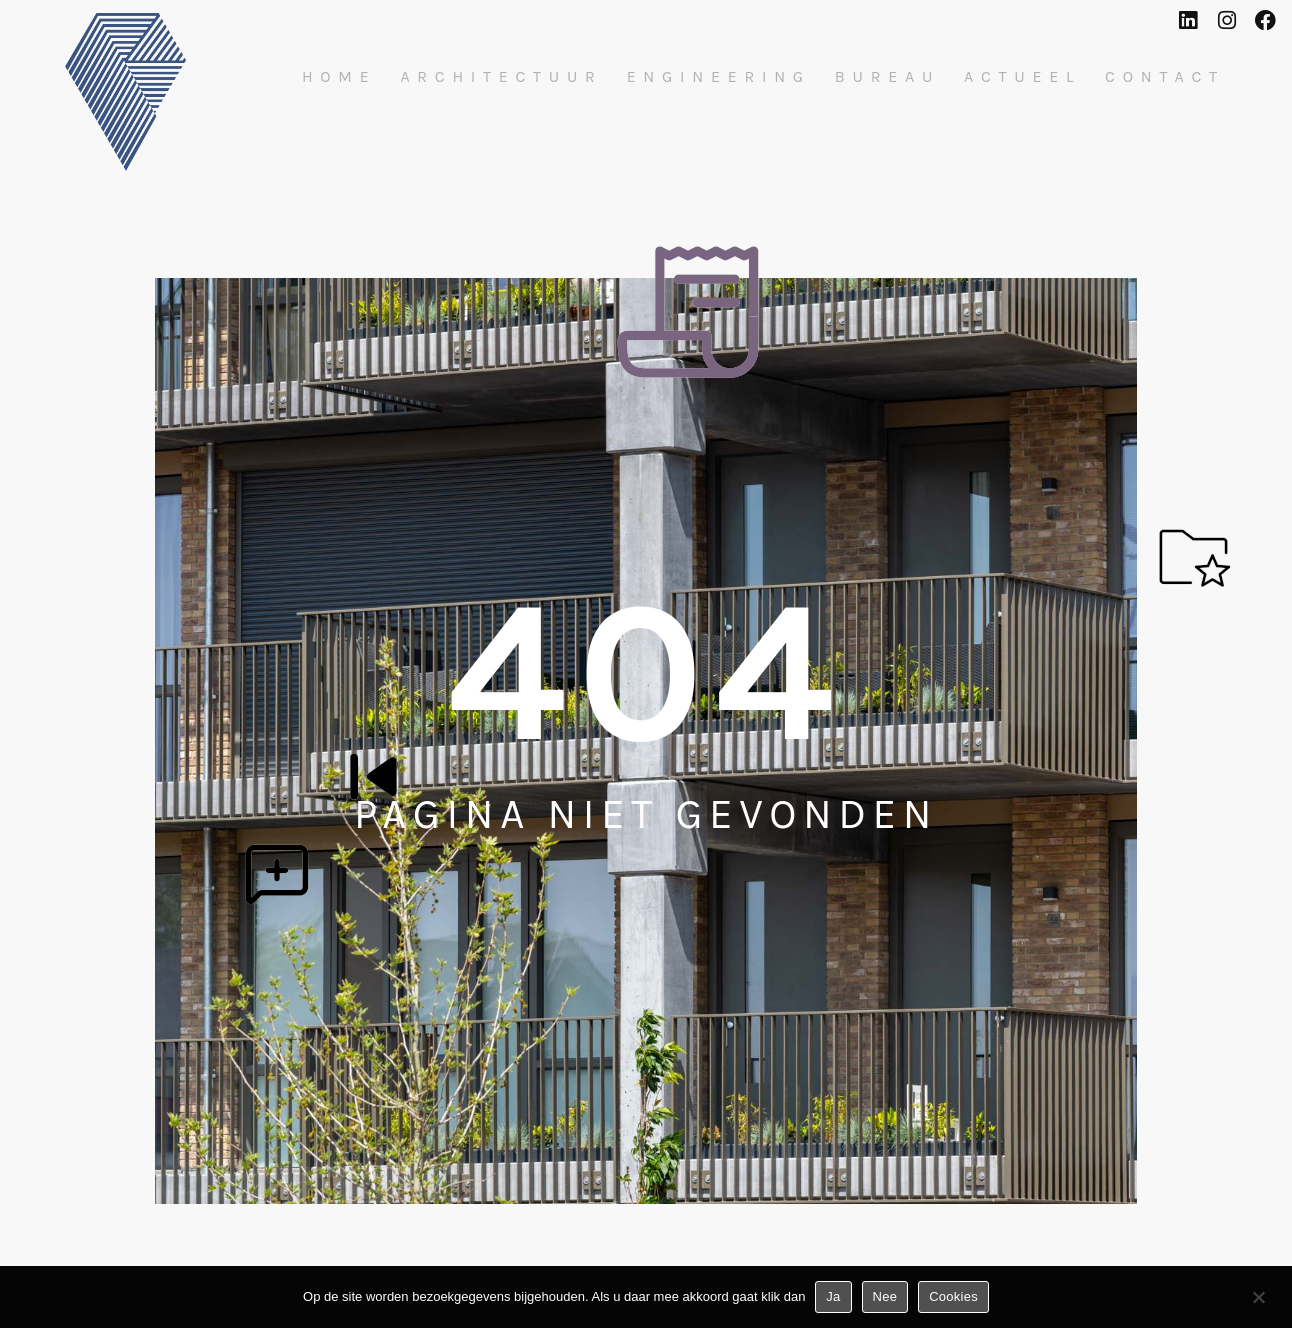 The width and height of the screenshot is (1292, 1328). Describe the element at coordinates (688, 312) in the screenshot. I see `view purchase receipt or transaction history` at that location.